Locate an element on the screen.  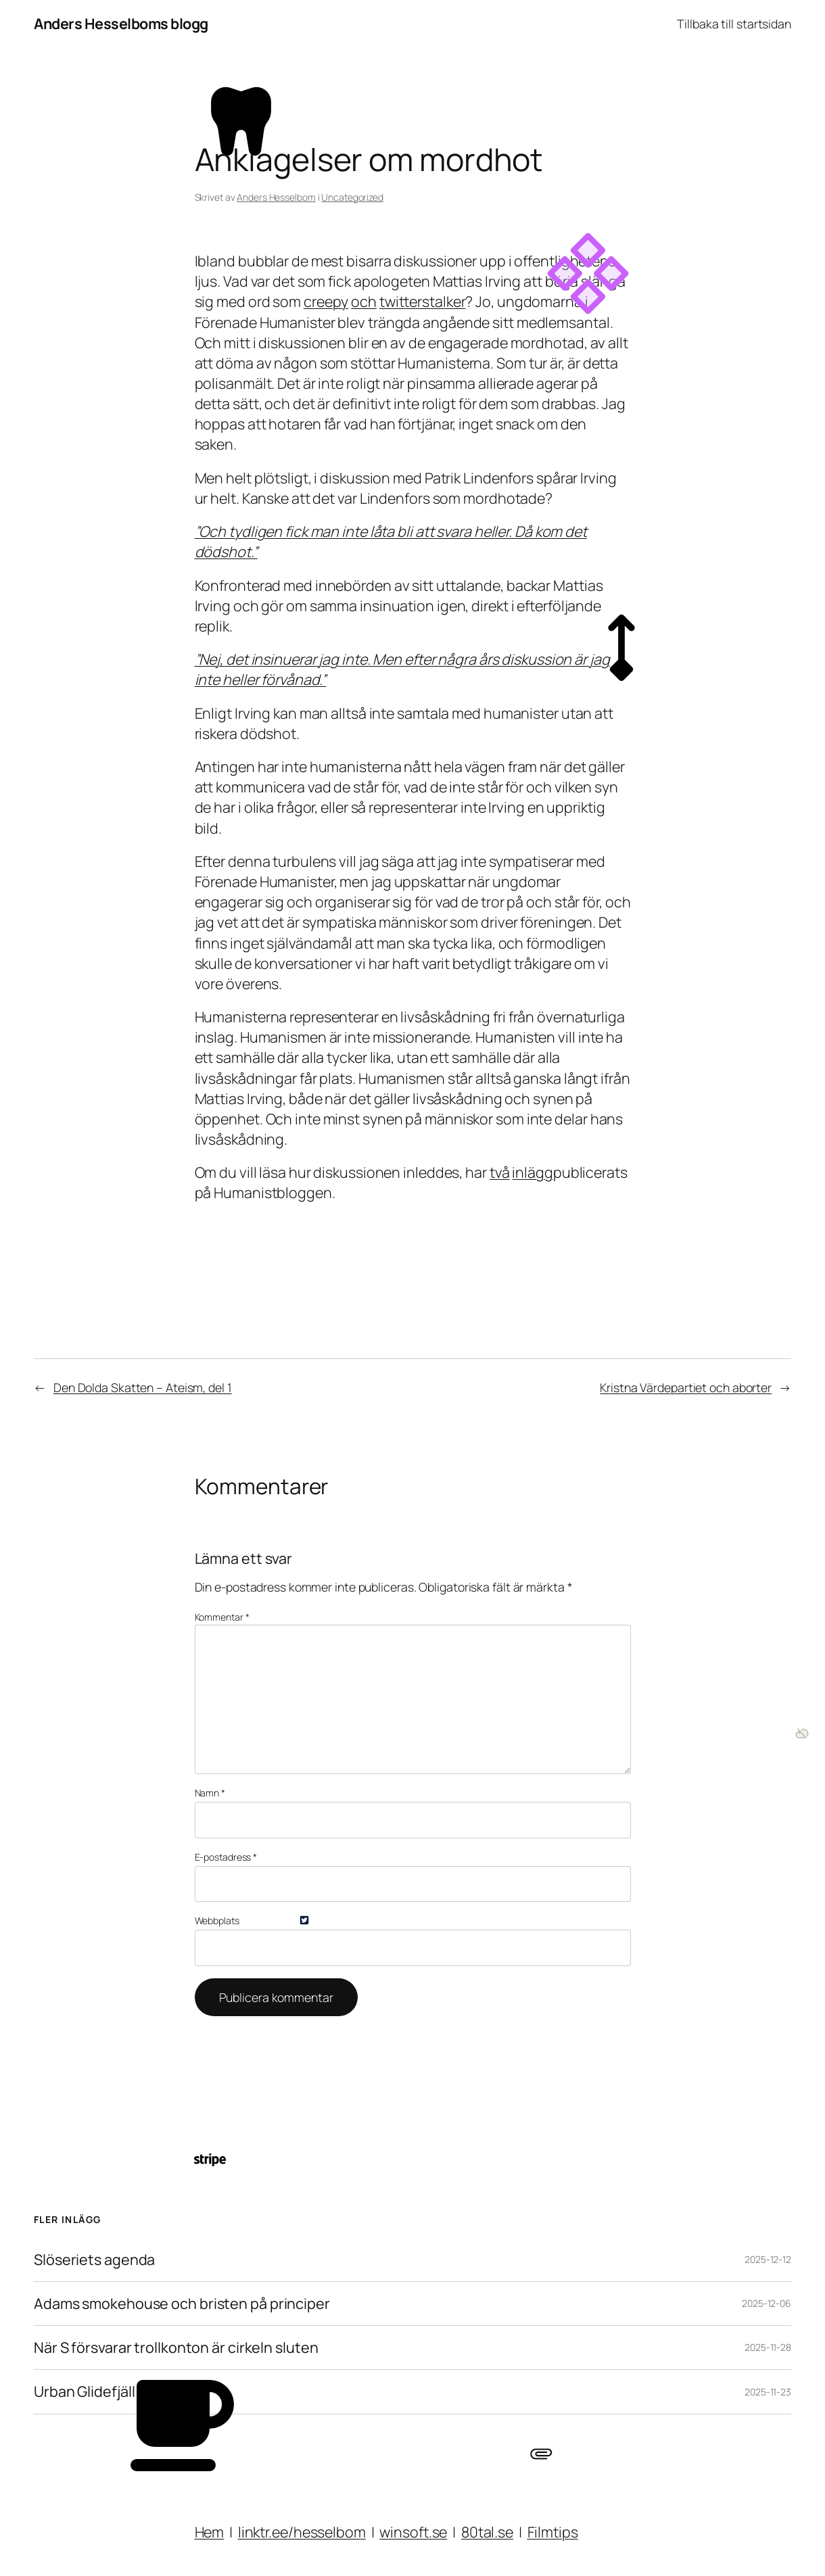
Stripe payment integration is located at coordinates (210, 2160).